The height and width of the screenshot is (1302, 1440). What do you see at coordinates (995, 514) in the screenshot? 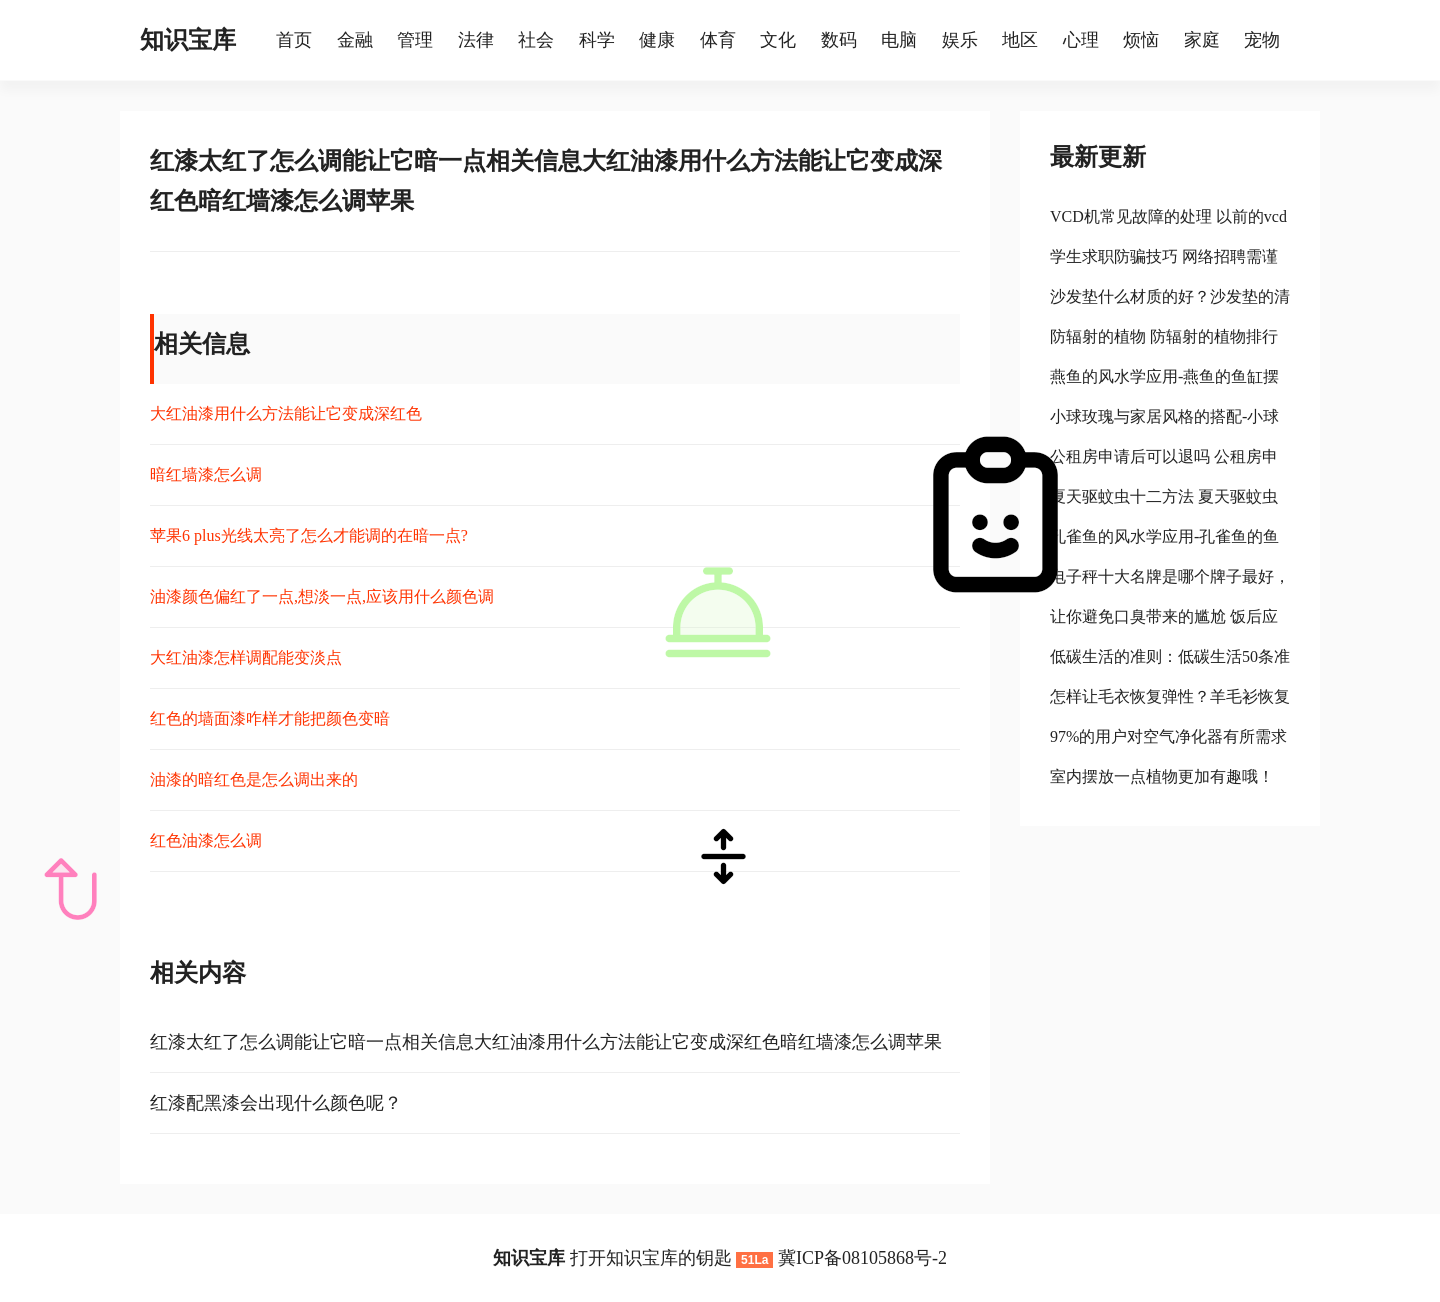
I see `view feedback or satisfaction survey` at bounding box center [995, 514].